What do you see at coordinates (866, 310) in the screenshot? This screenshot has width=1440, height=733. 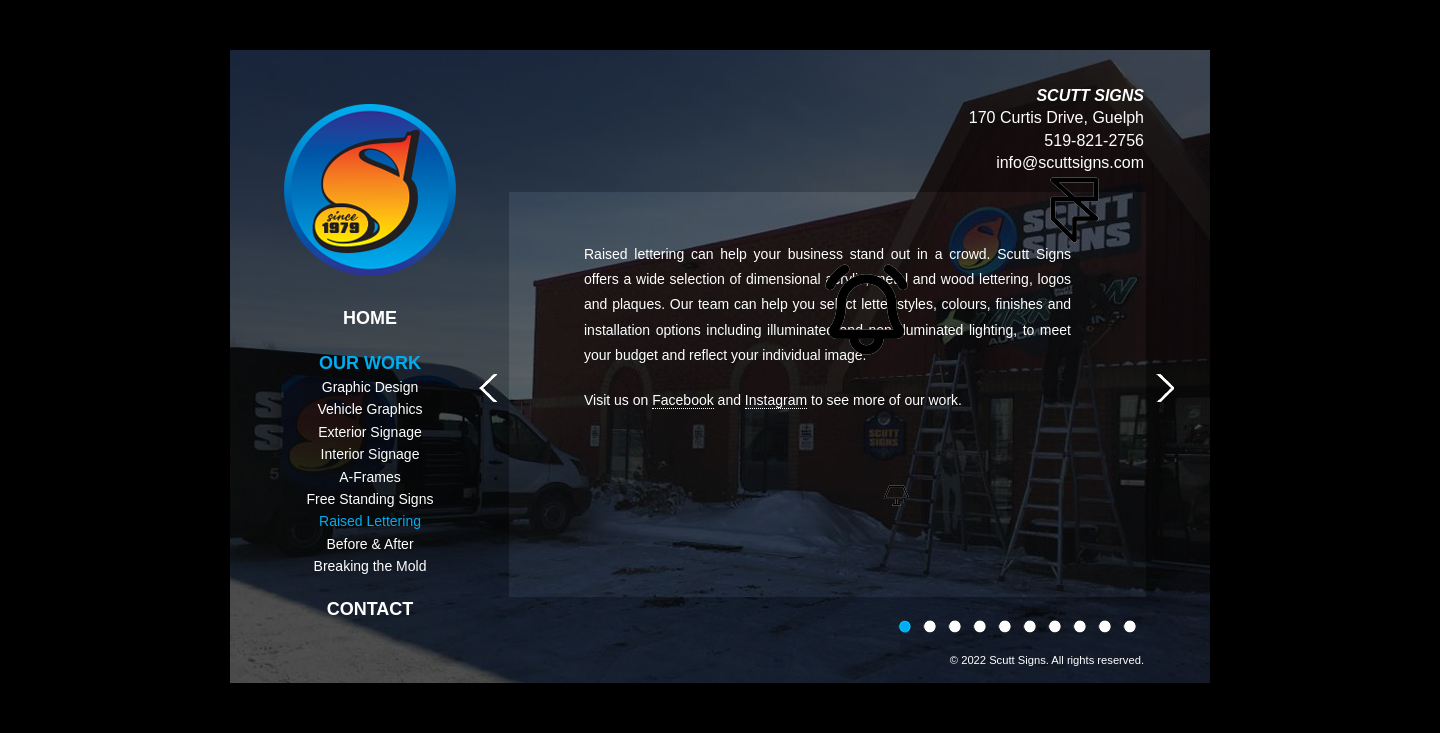 I see `indicates new notifications or alerts` at bounding box center [866, 310].